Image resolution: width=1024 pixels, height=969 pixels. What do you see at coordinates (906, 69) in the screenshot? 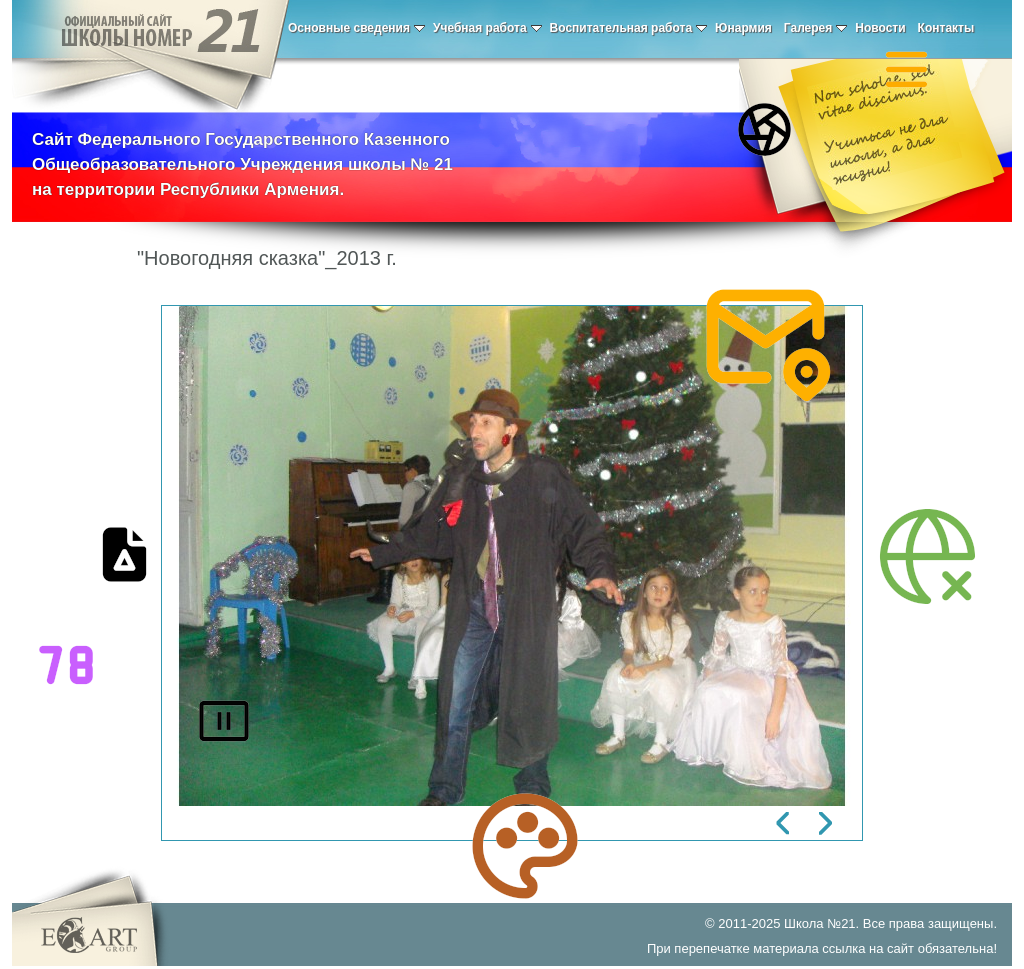
I see `open navigation menu` at bounding box center [906, 69].